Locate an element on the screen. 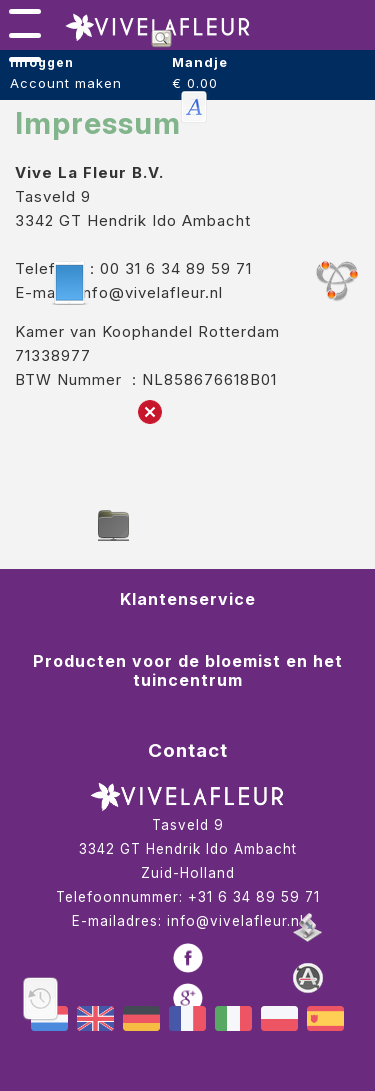  access bonjour network discovery settings is located at coordinates (337, 281).